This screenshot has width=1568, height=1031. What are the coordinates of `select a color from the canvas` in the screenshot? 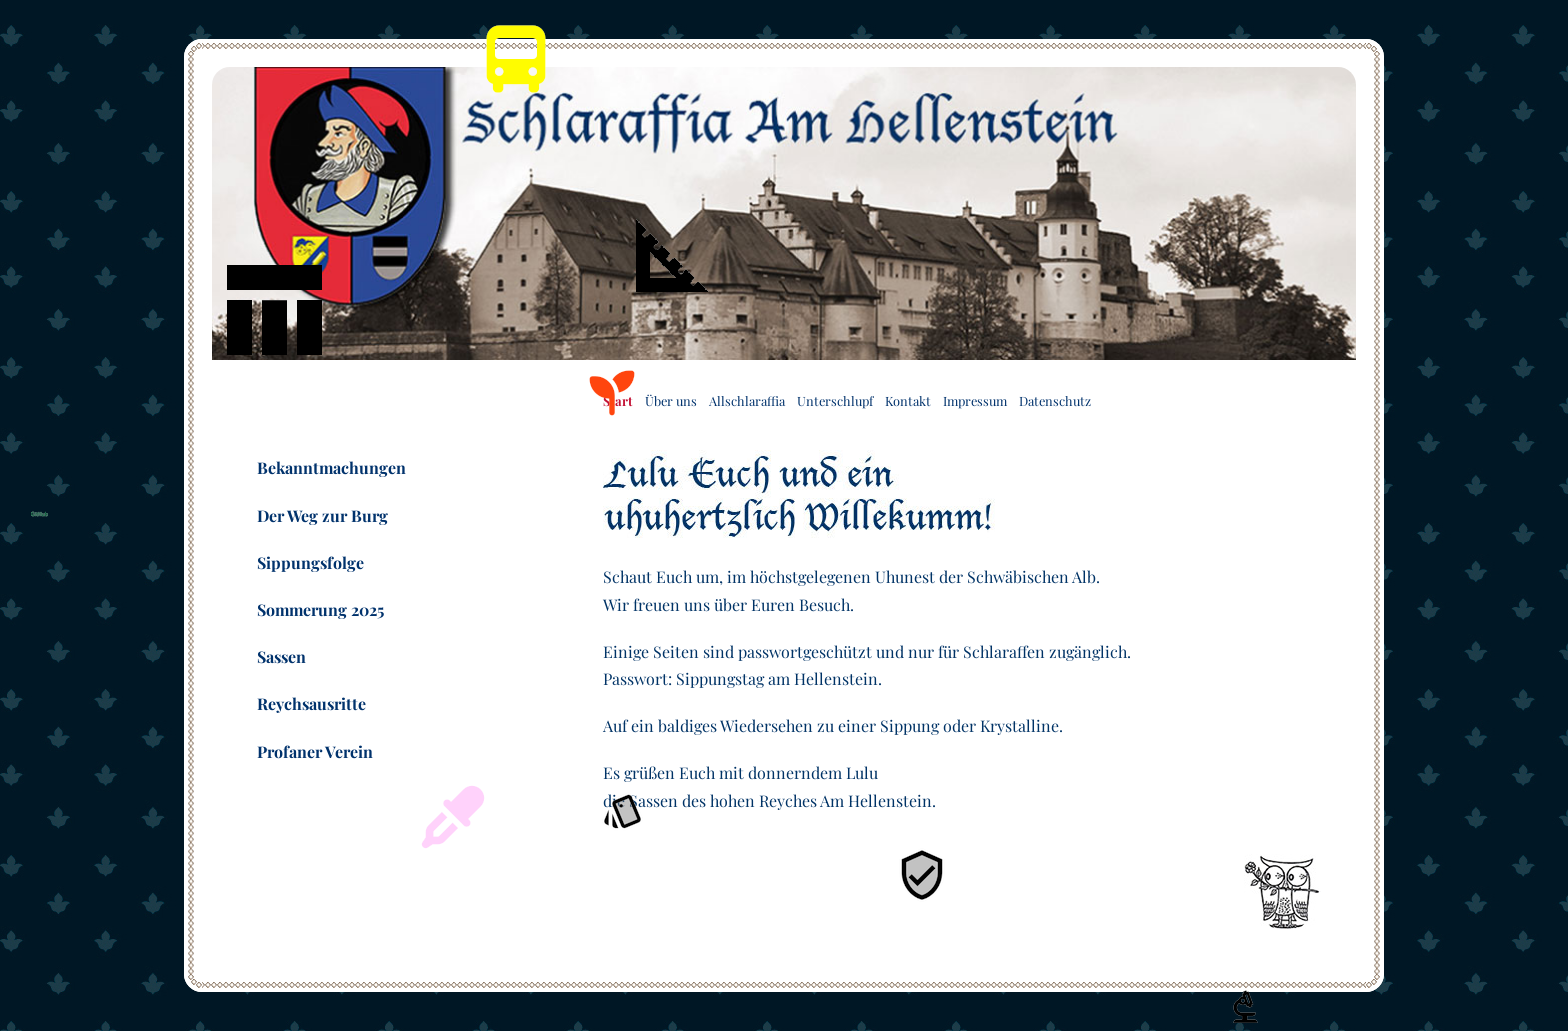 It's located at (453, 817).